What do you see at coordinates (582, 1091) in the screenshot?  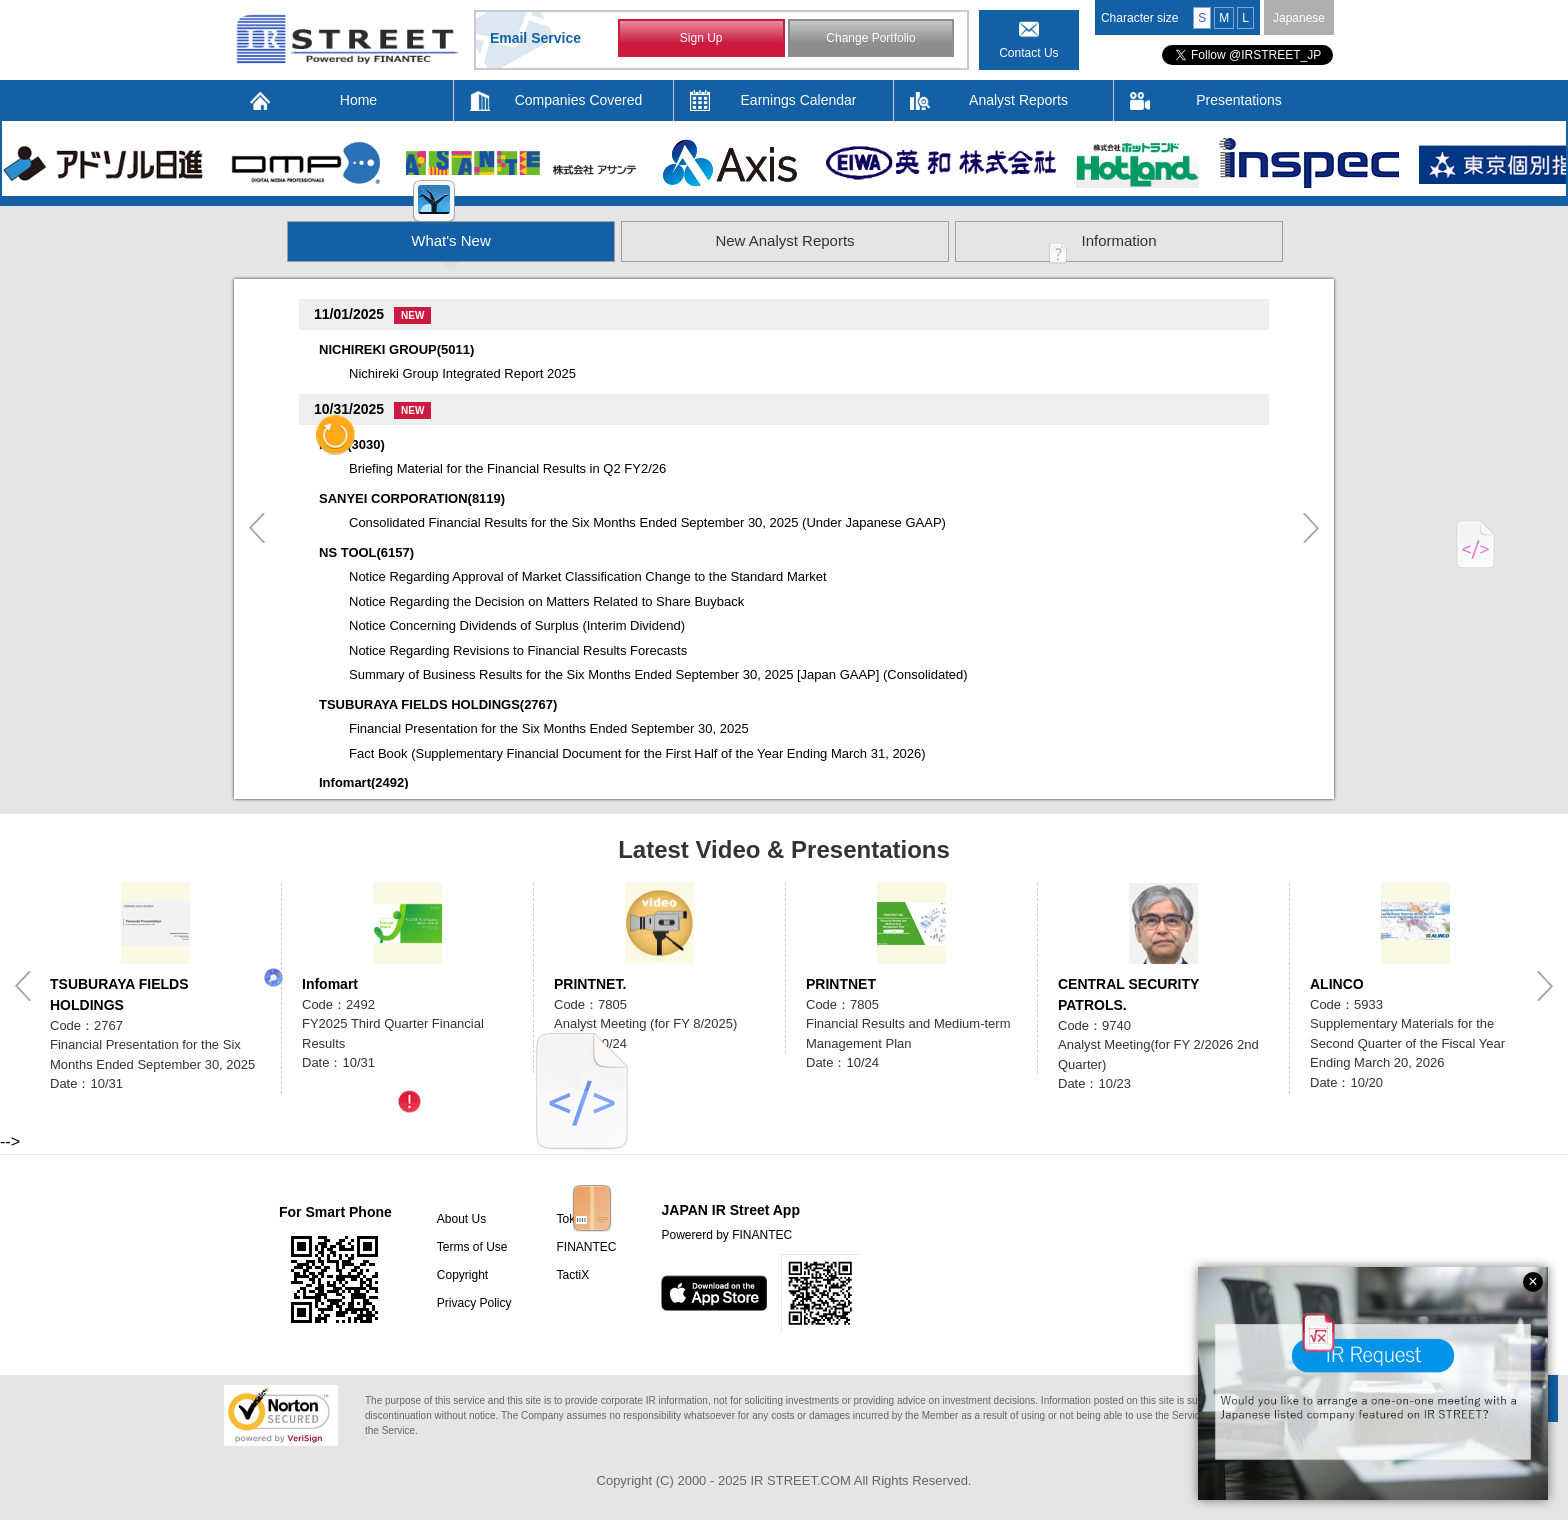 I see `indicates an HTML or web page file` at bounding box center [582, 1091].